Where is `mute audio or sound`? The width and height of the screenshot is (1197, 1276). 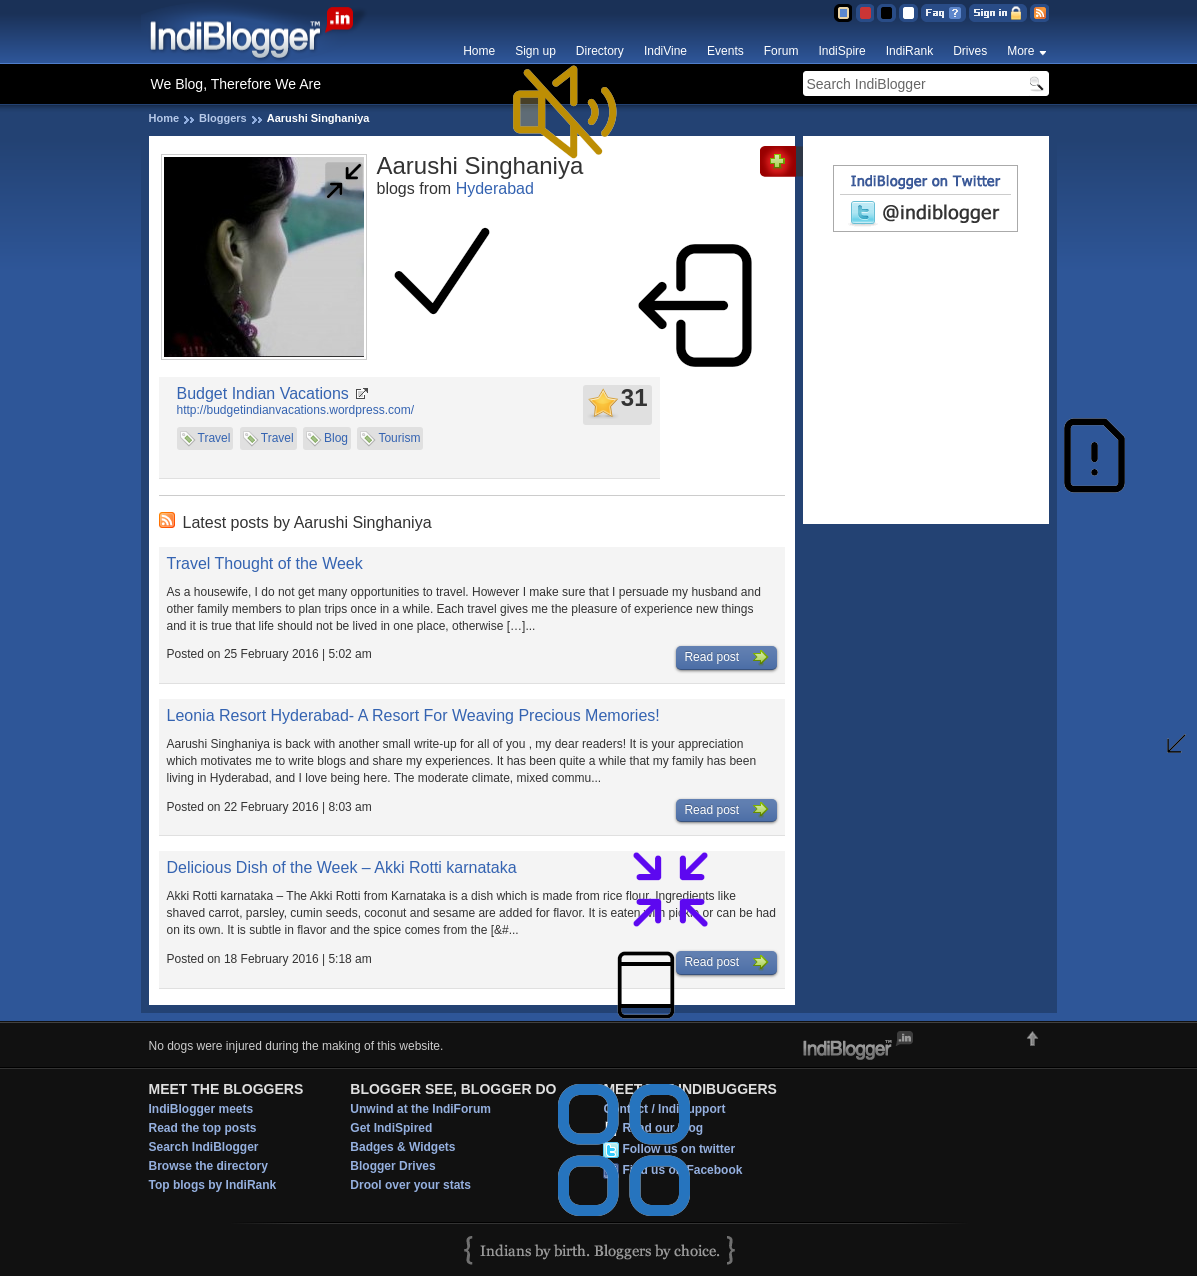
mute audio or sound is located at coordinates (563, 112).